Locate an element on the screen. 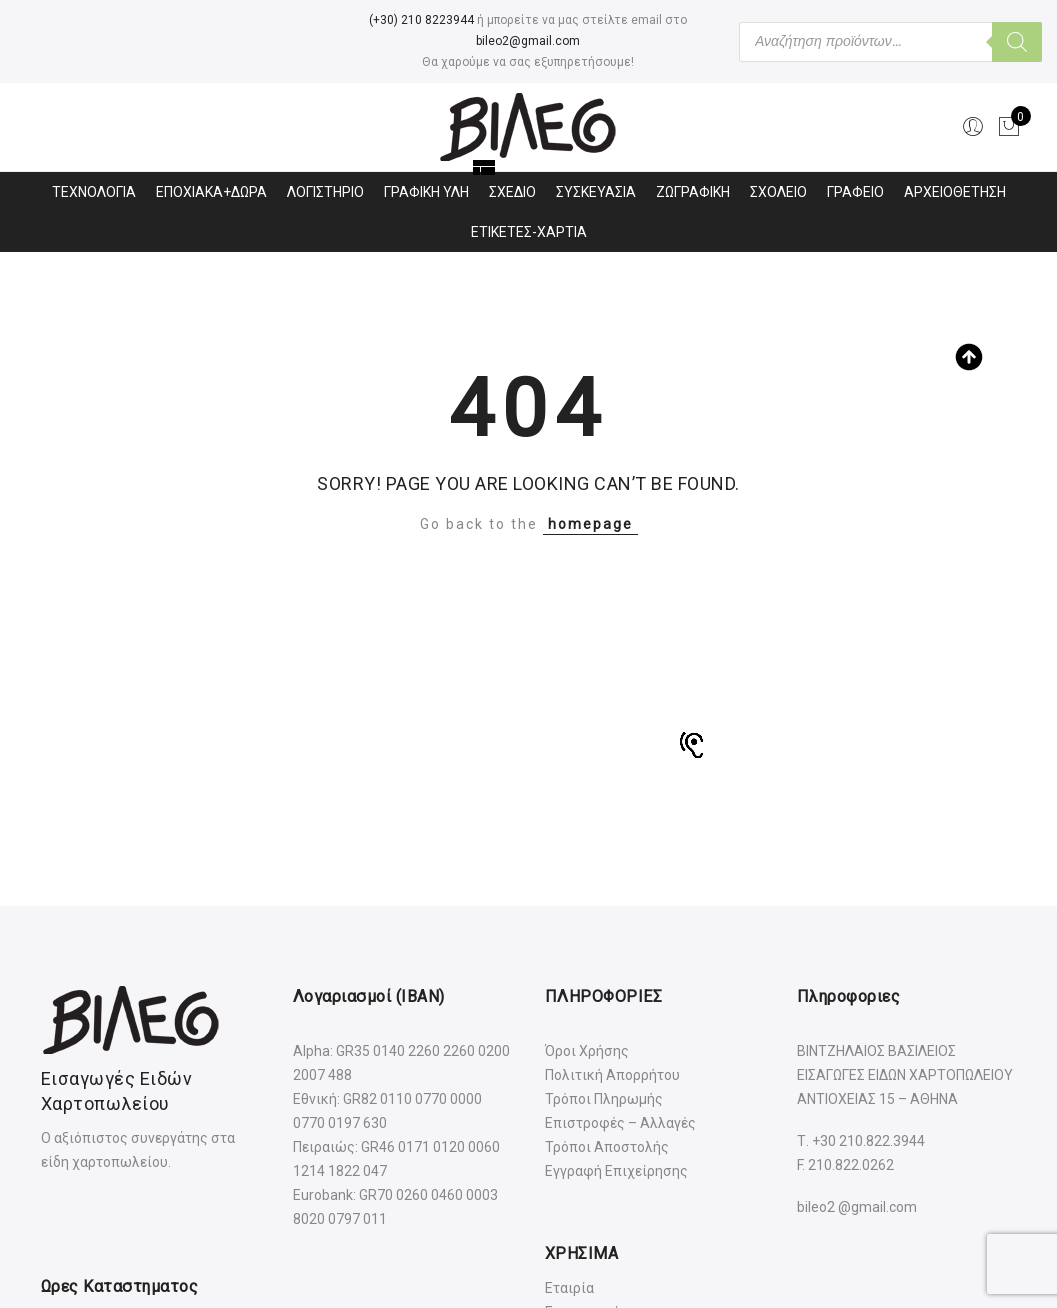  upload a file or content is located at coordinates (969, 357).